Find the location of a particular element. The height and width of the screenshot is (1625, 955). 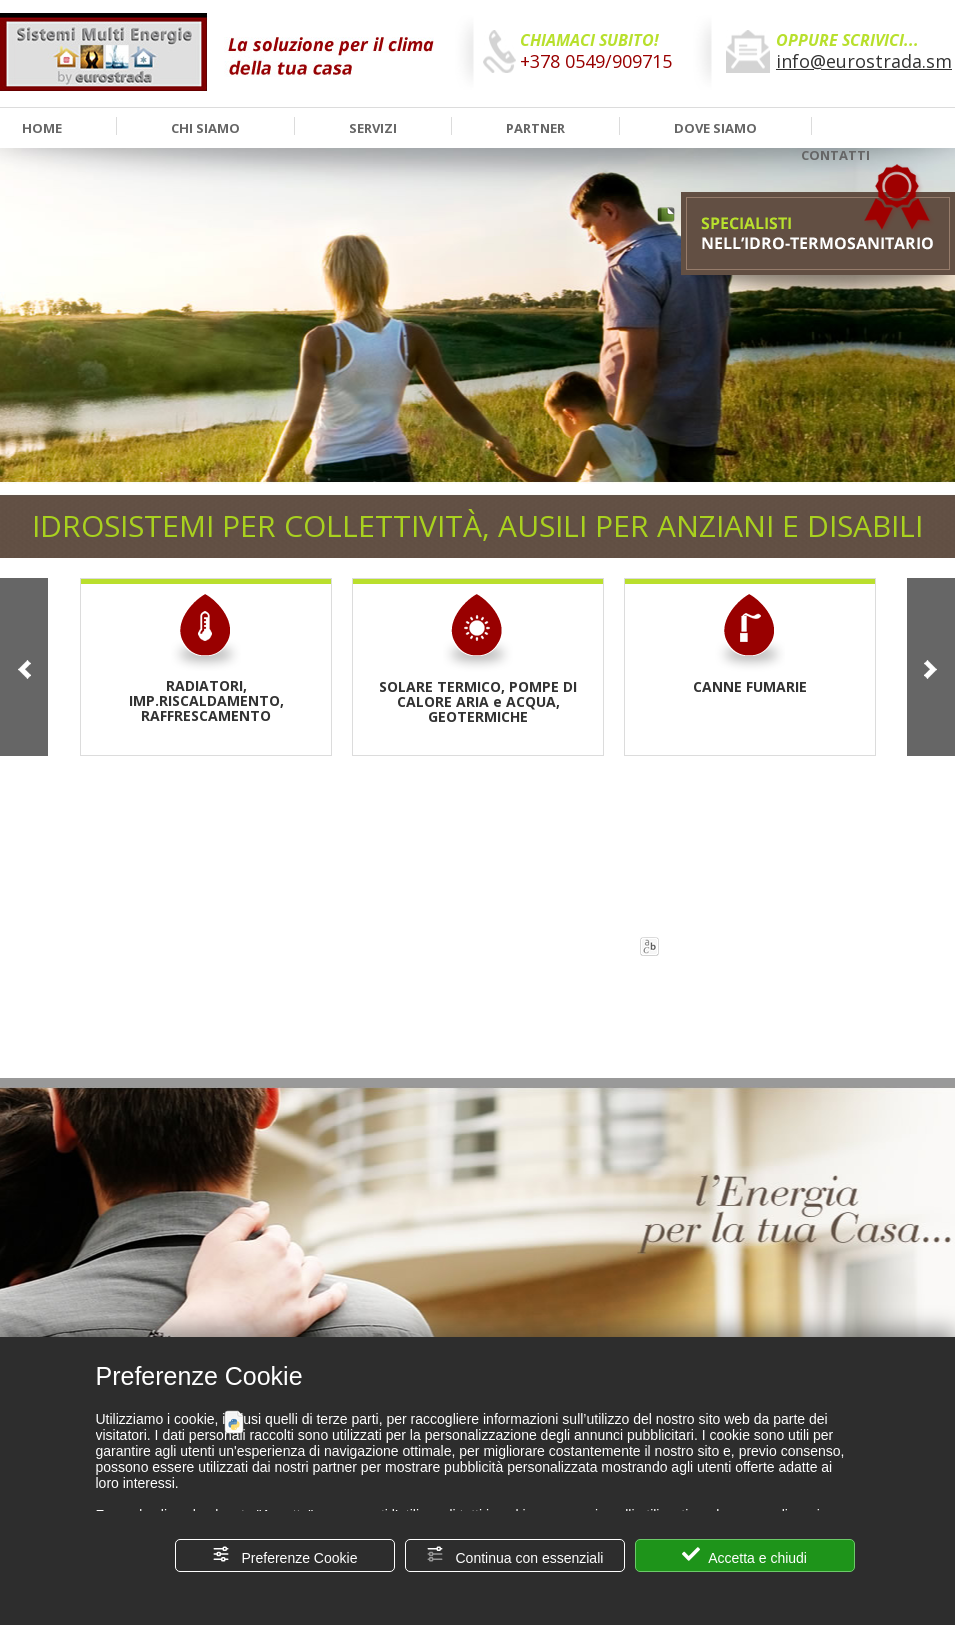

open the font viewer application is located at coordinates (649, 946).